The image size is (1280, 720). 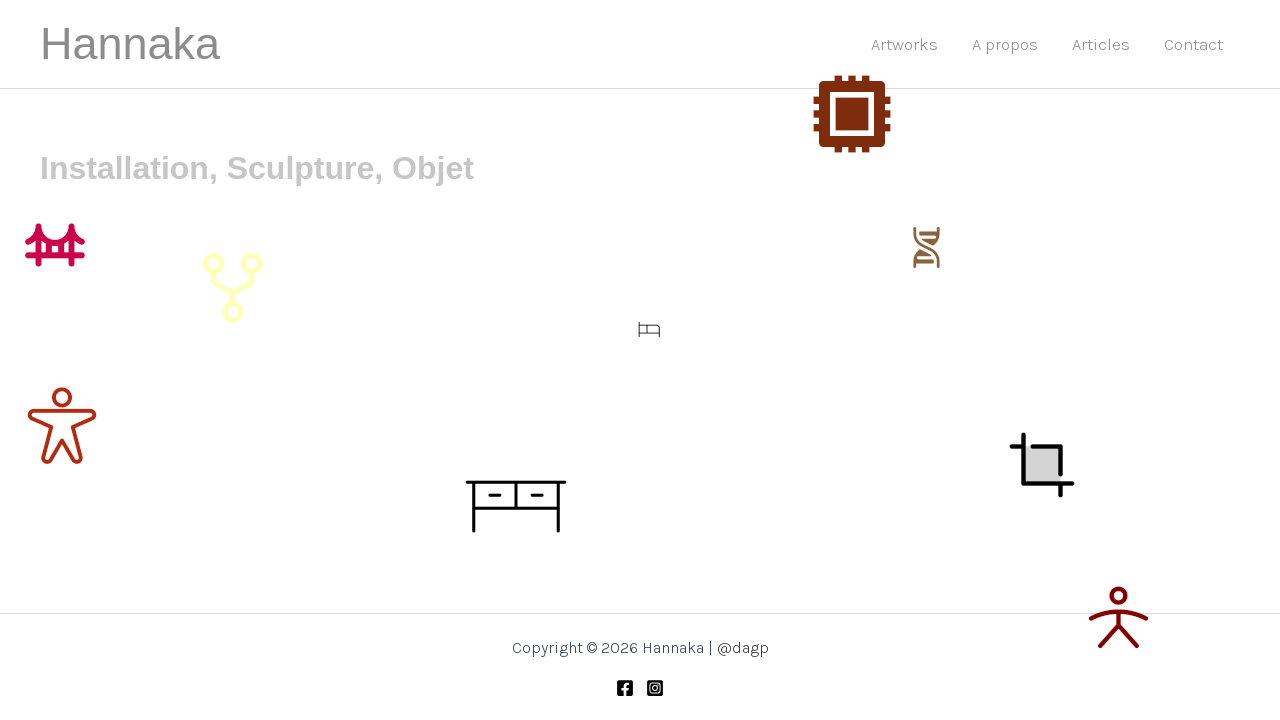 What do you see at coordinates (648, 329) in the screenshot?
I see `view accommodation or hotel options` at bounding box center [648, 329].